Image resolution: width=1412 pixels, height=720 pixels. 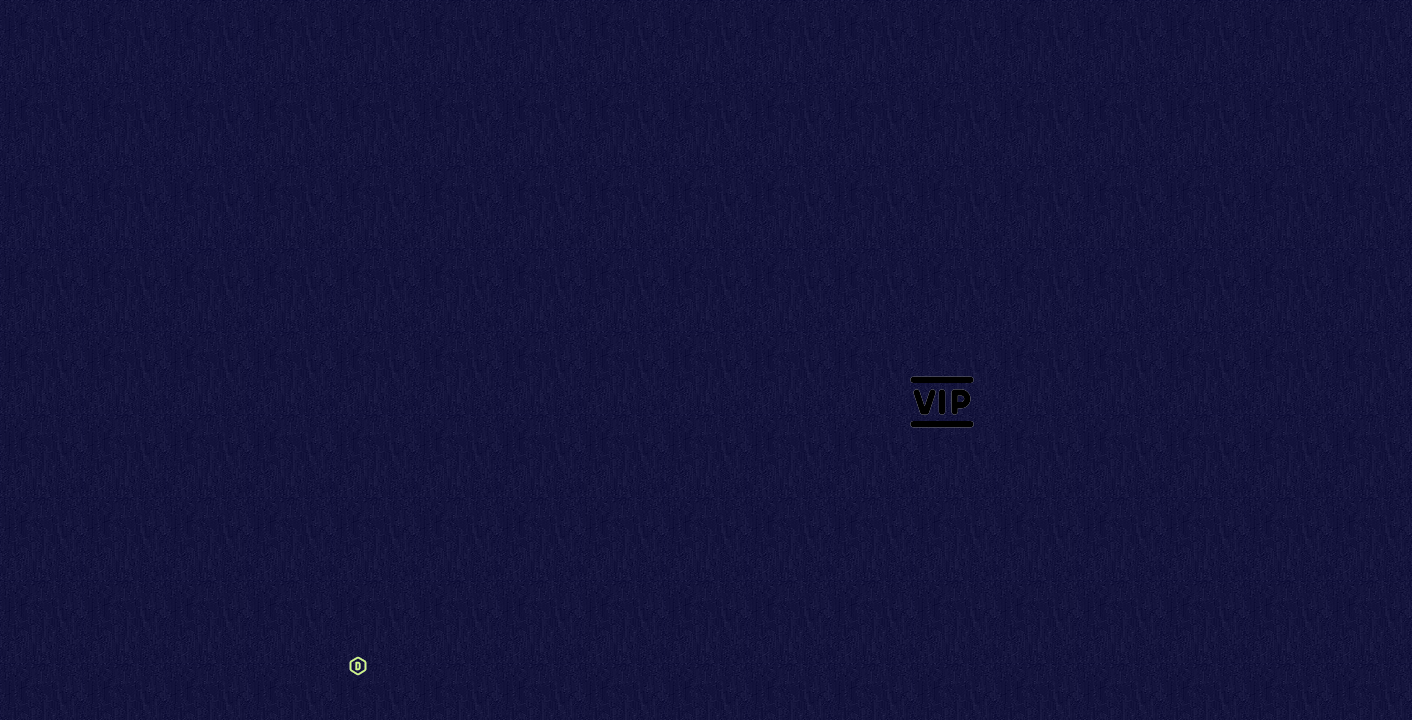 I want to click on access VIP member benefits or status, so click(x=942, y=402).